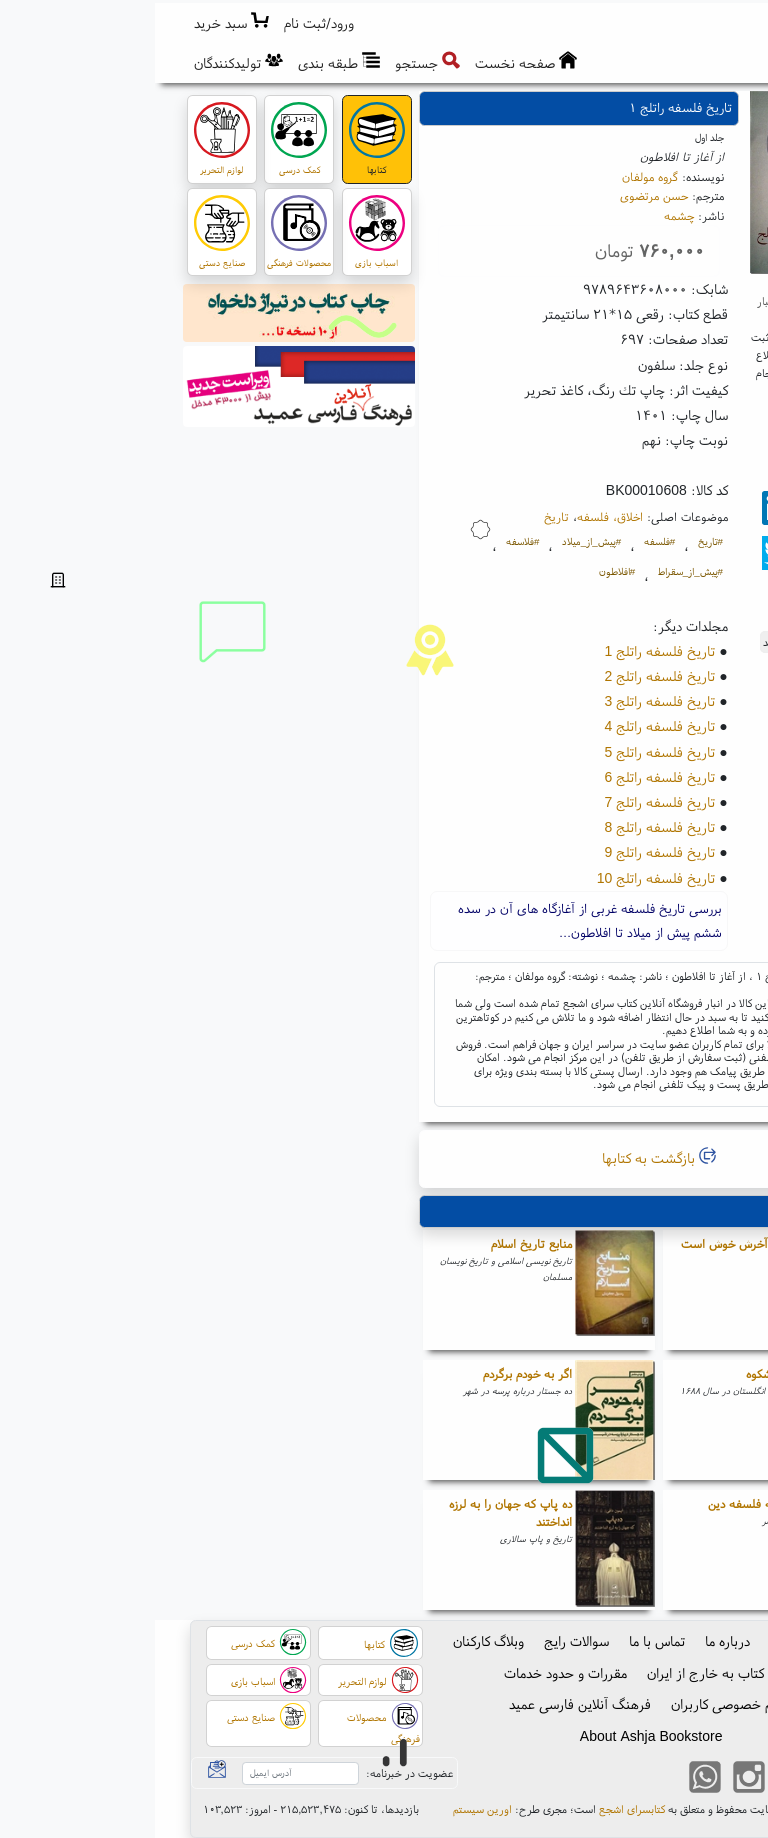  What do you see at coordinates (362, 326) in the screenshot?
I see `indicates approximate or similar value` at bounding box center [362, 326].